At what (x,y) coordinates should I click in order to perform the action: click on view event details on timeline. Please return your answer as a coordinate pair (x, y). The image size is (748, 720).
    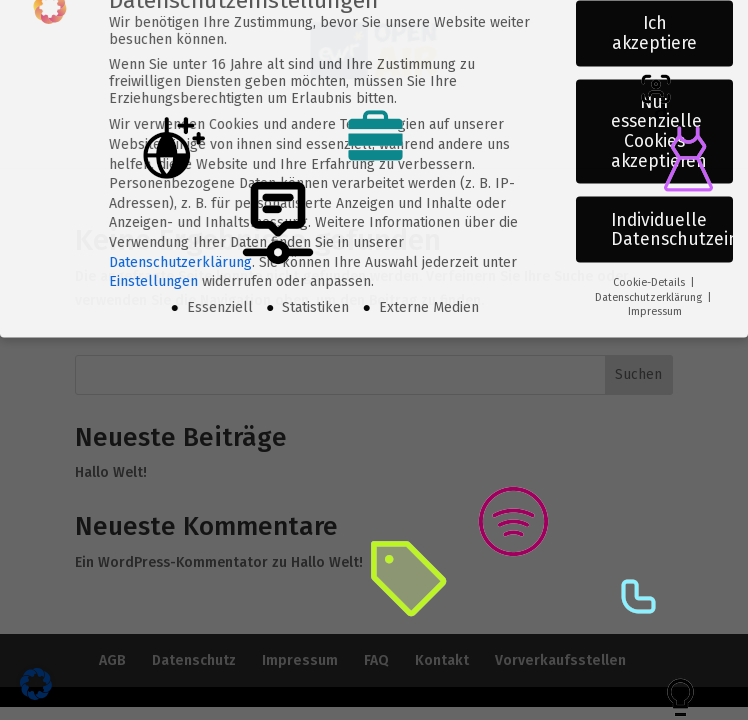
    Looking at the image, I should click on (278, 221).